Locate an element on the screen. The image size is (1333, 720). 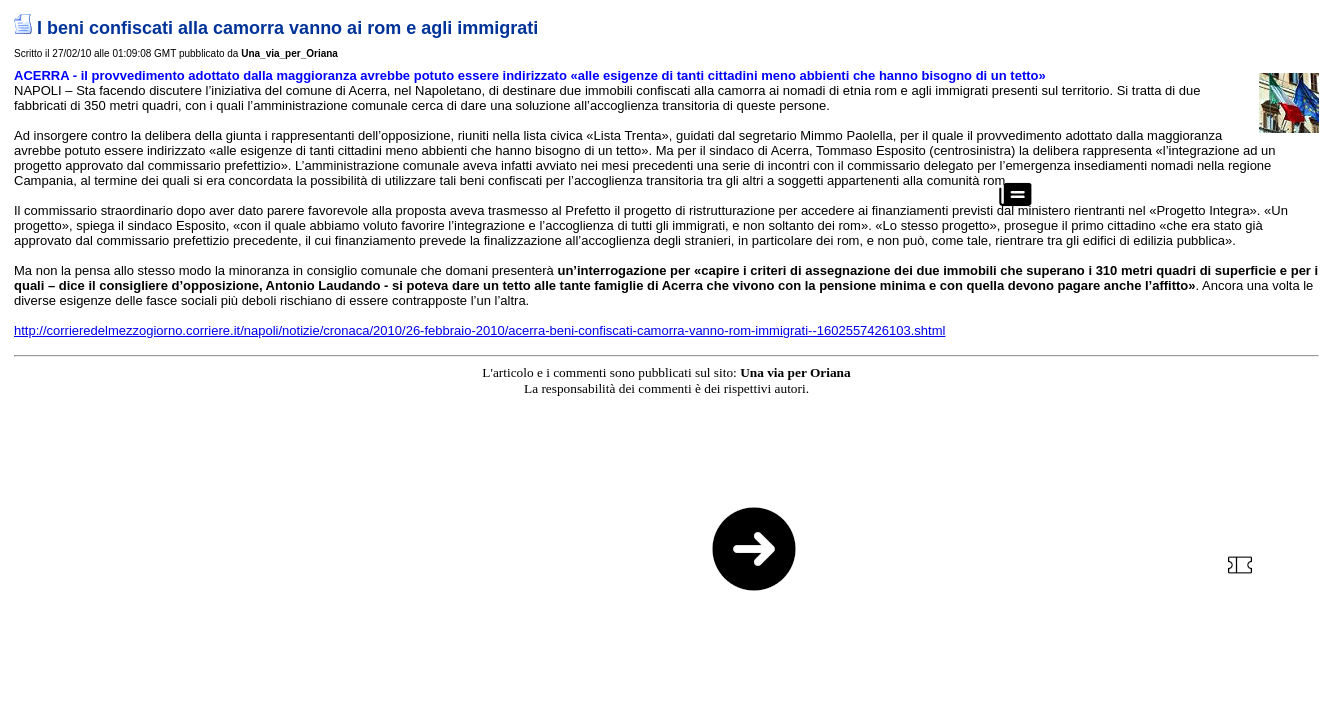
proceed to the next step is located at coordinates (754, 549).